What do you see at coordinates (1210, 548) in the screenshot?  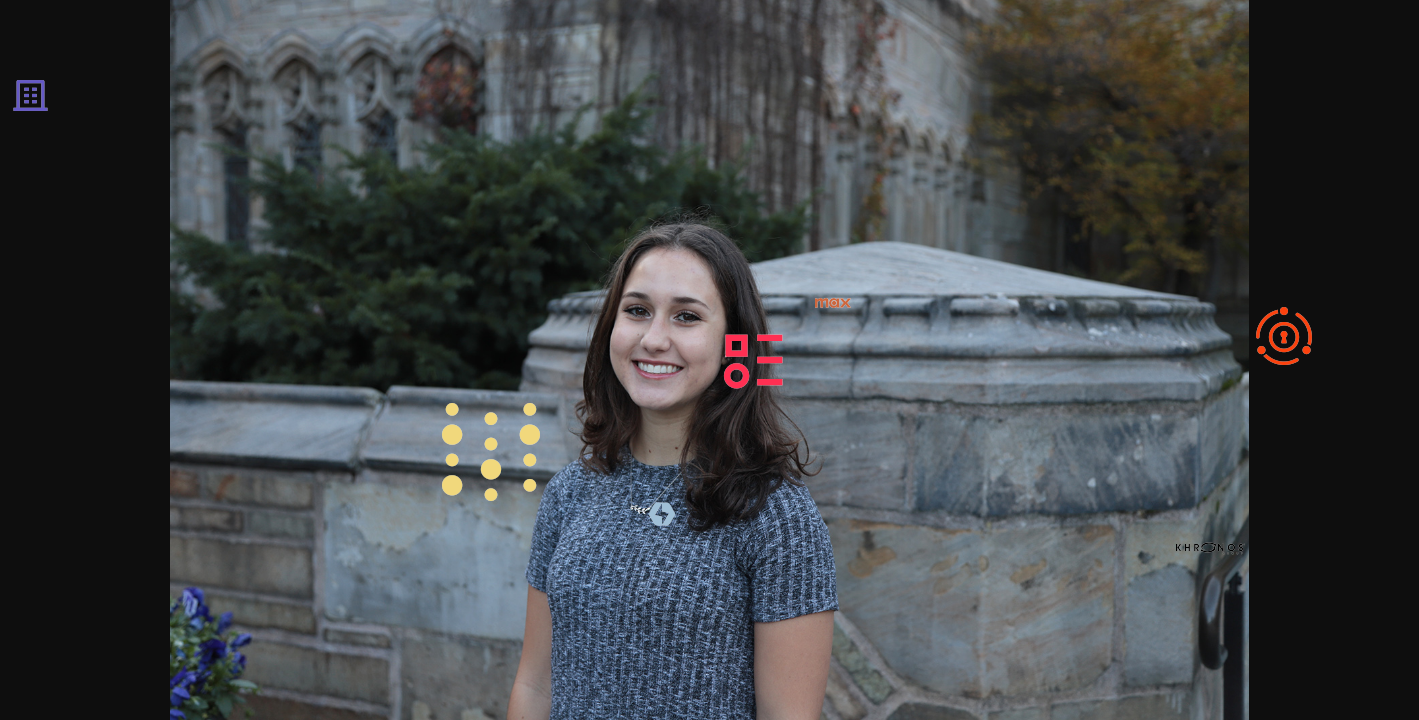 I see `khronos group company logo` at bounding box center [1210, 548].